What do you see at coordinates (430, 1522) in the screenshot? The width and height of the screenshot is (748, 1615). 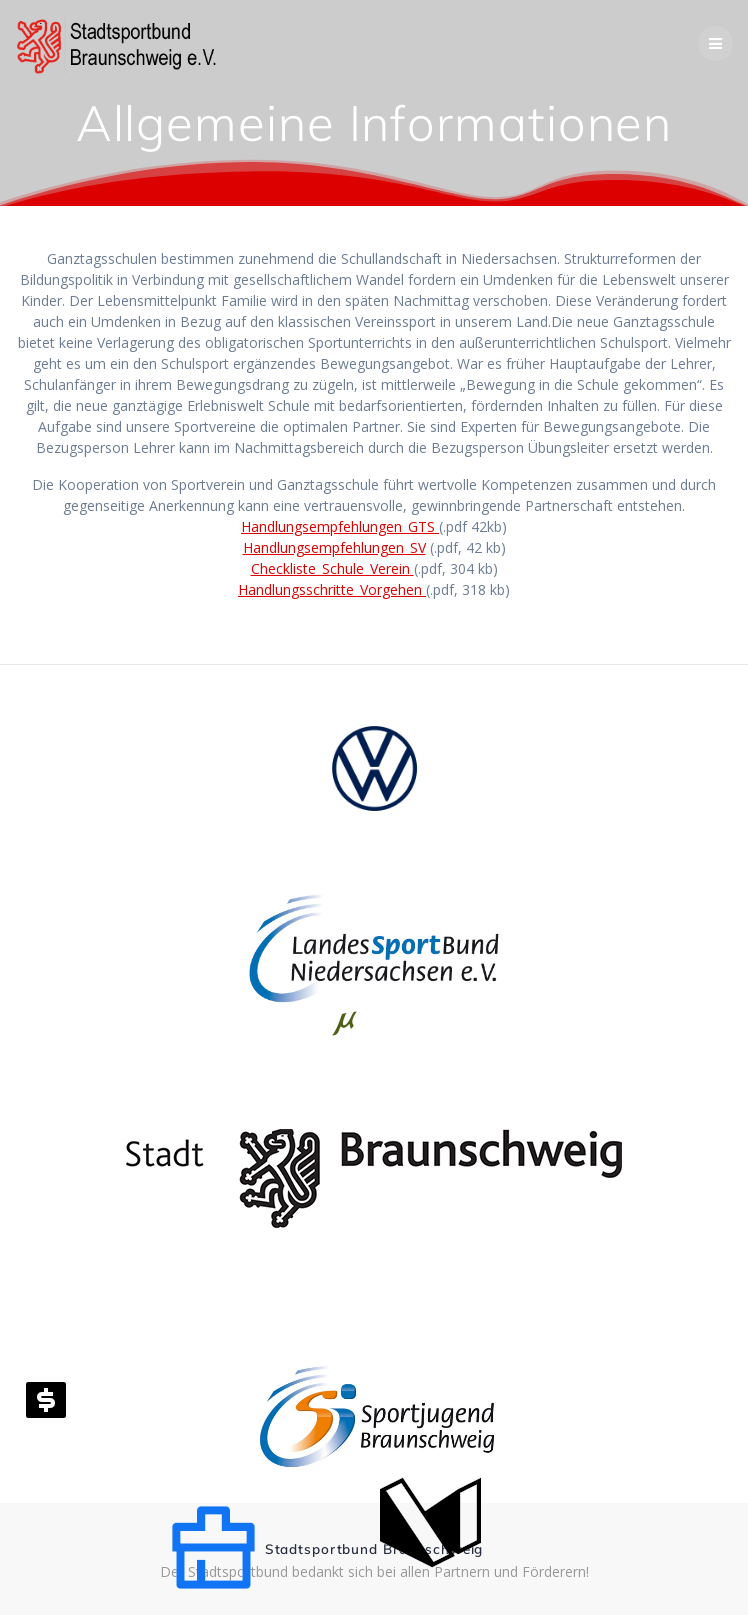 I see `visit Material for MkDocs documentation` at bounding box center [430, 1522].